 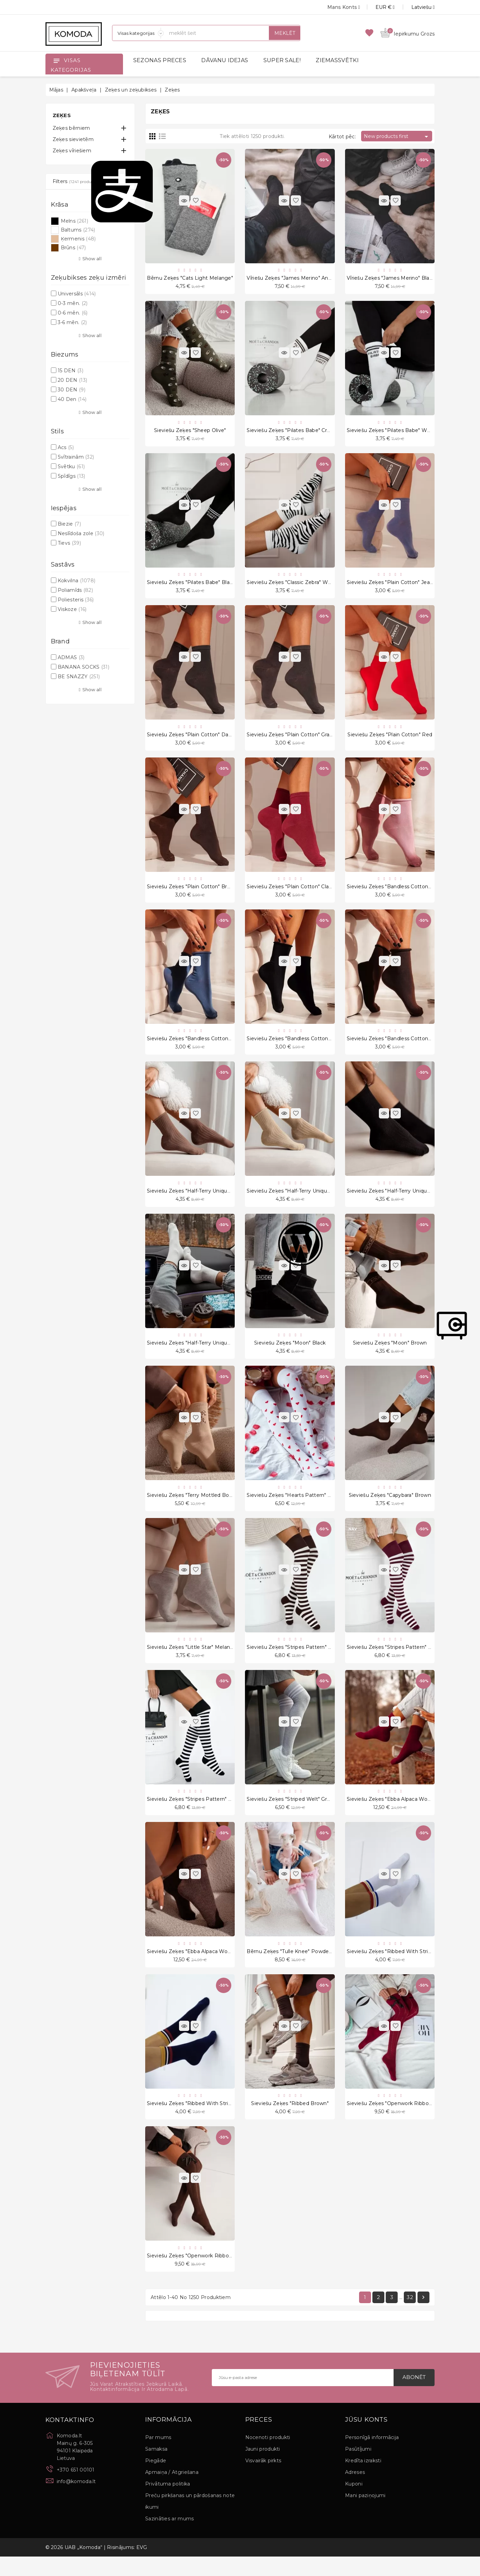 I want to click on access secure storage or vault, so click(x=452, y=1324).